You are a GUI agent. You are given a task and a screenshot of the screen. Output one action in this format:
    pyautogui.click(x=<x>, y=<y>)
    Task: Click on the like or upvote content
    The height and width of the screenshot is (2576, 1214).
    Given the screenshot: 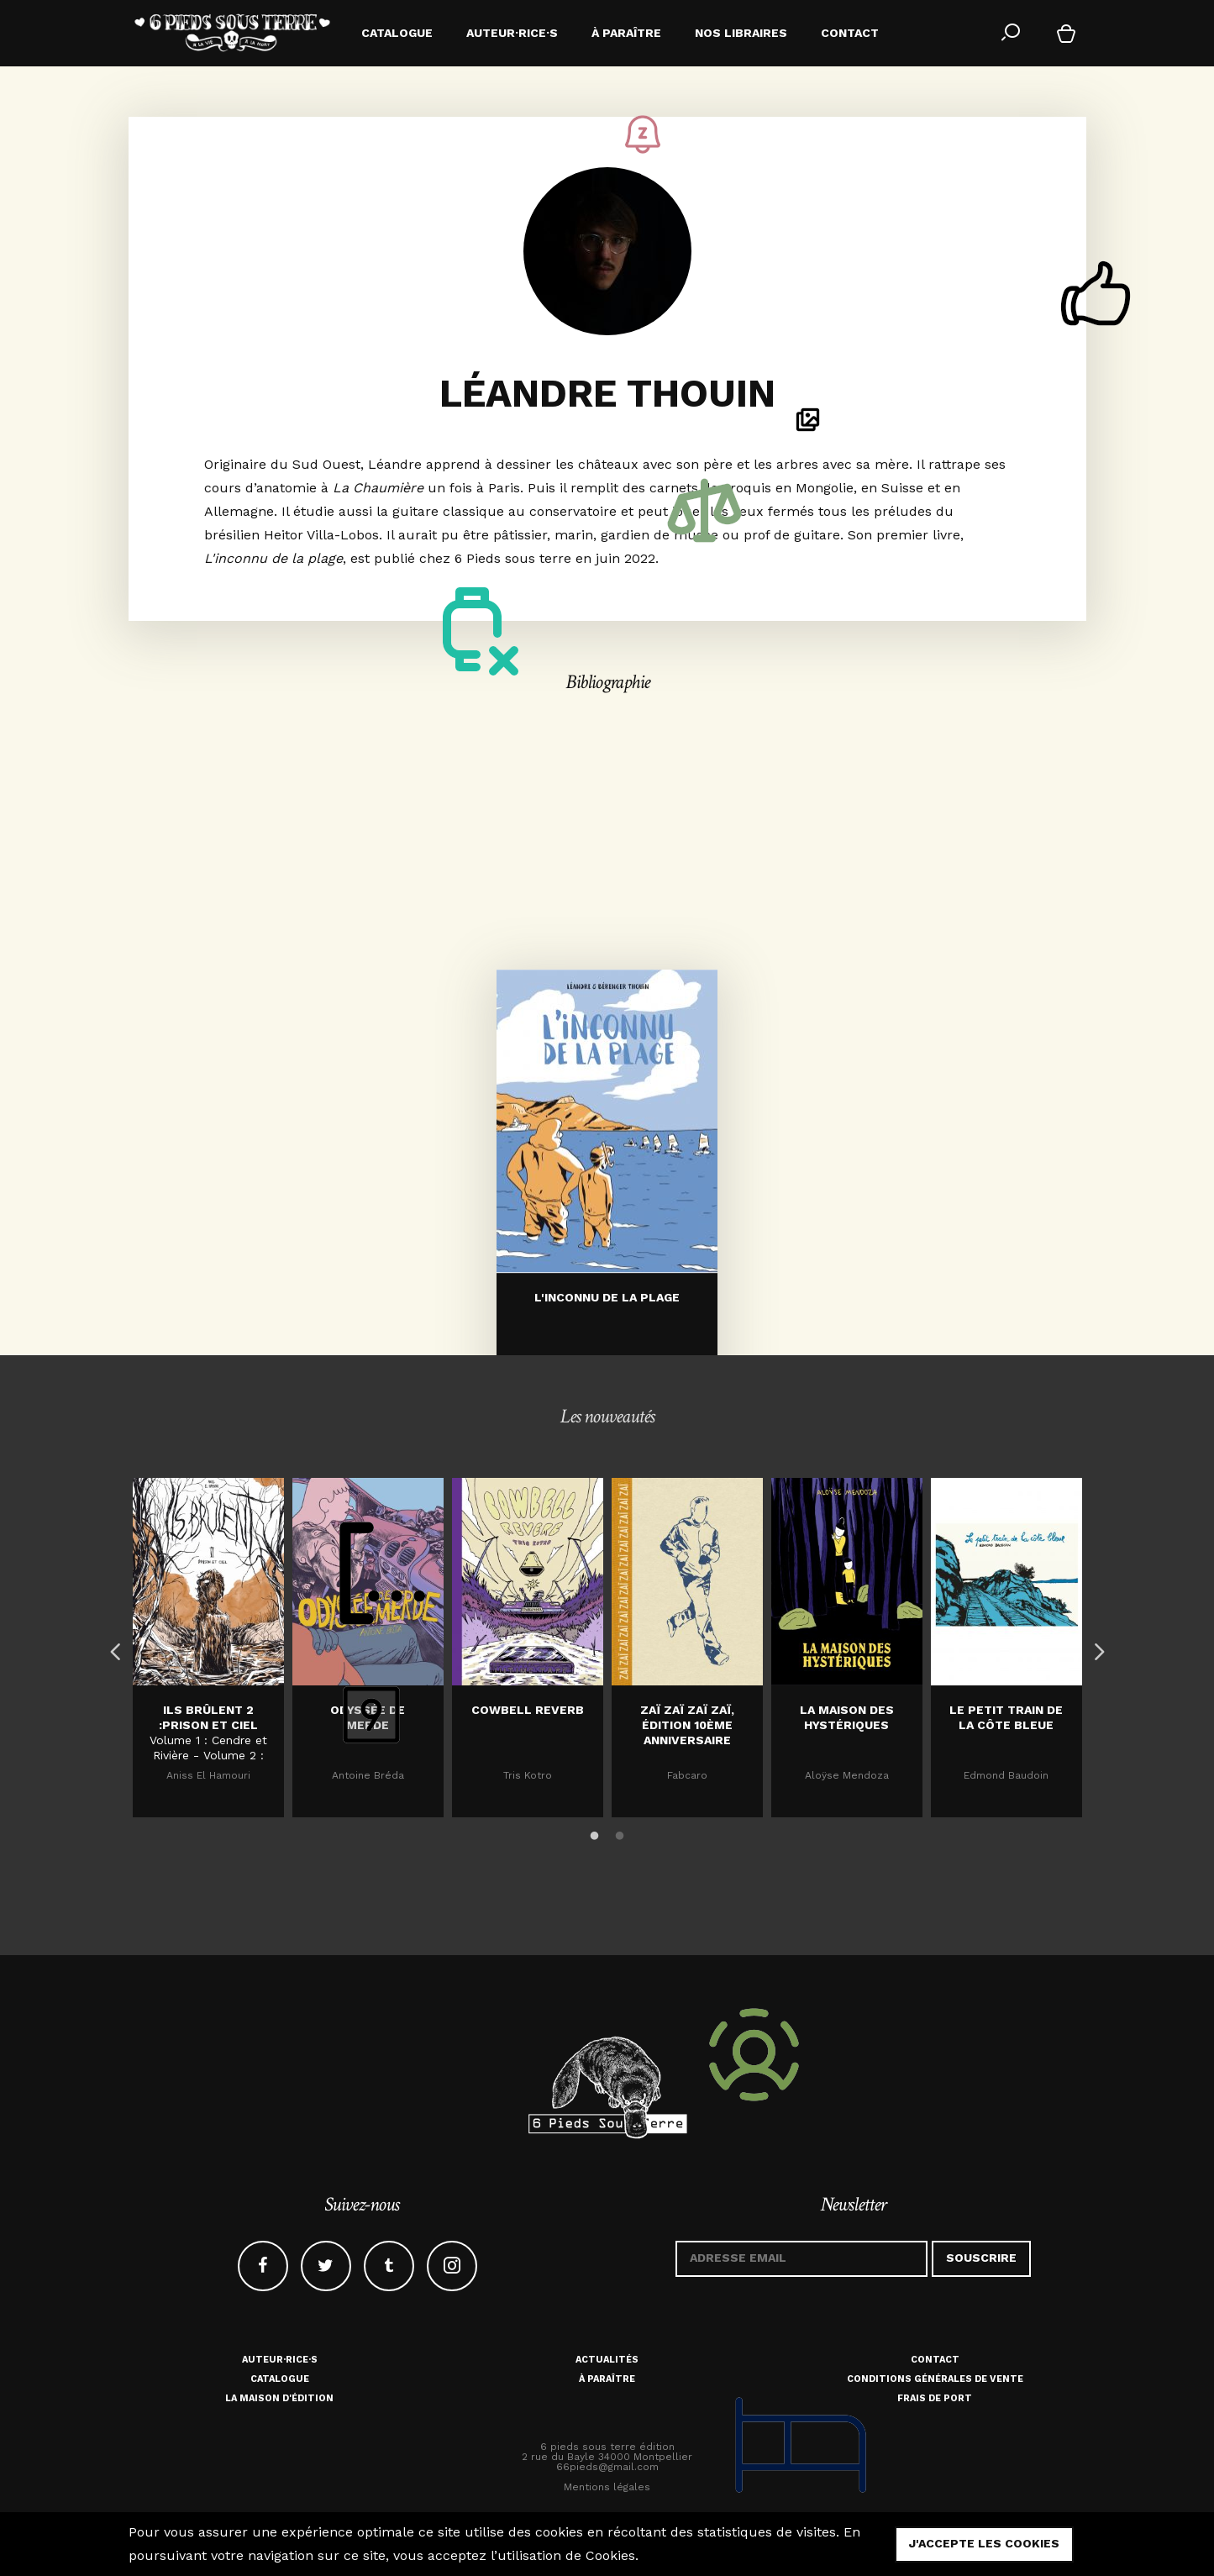 What is the action you would take?
    pyautogui.click(x=1096, y=297)
    